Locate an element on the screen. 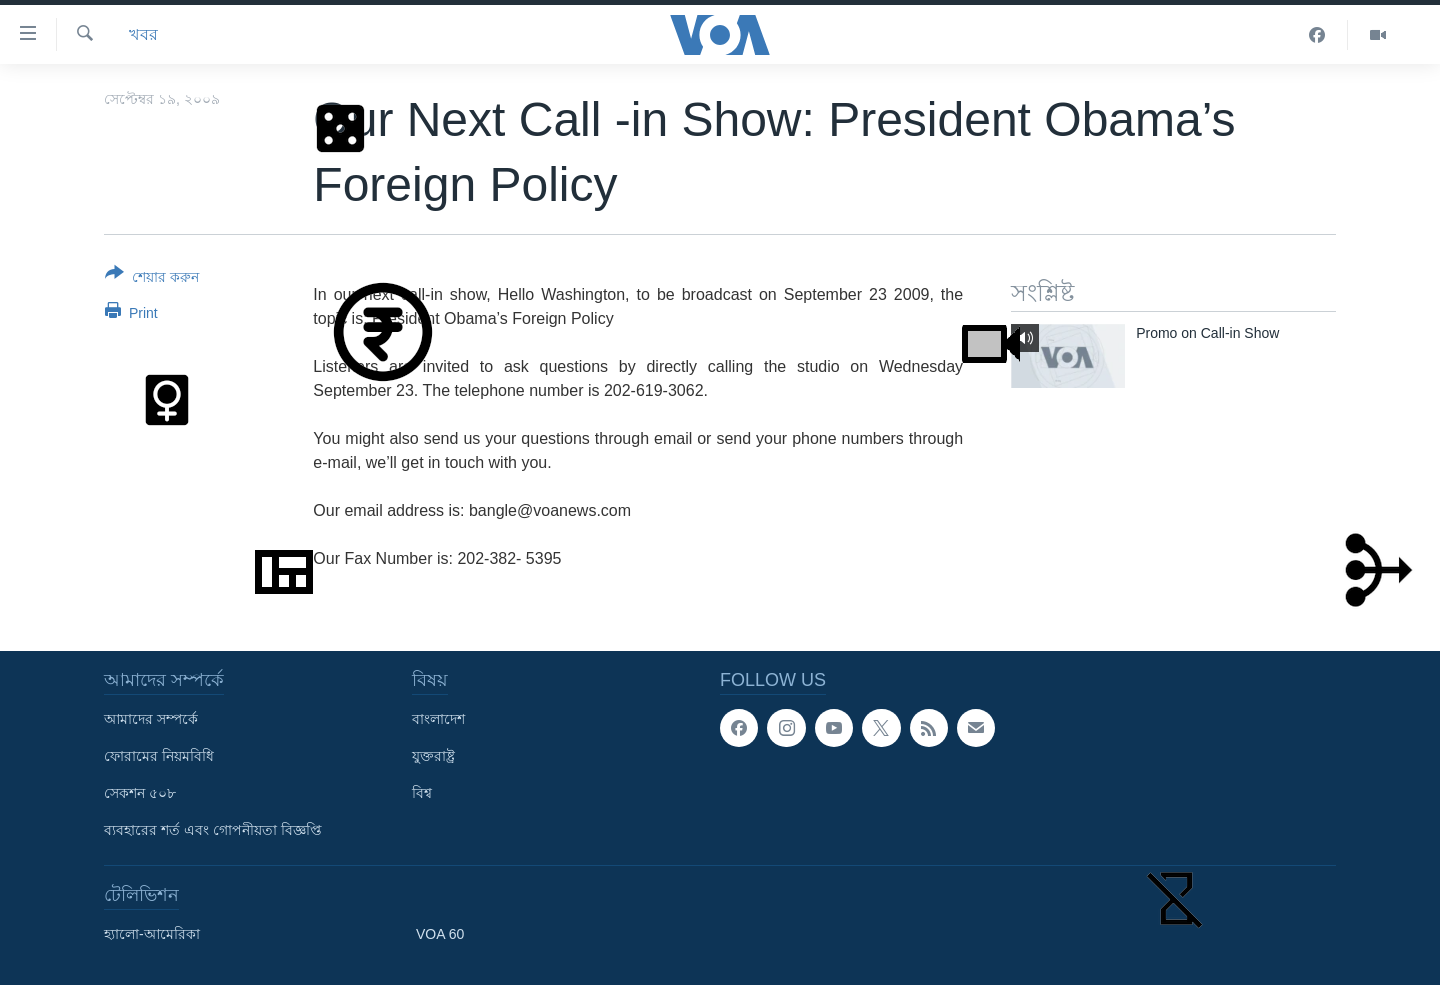 This screenshot has width=1440, height=985. merge or combine multiple inputs into one output is located at coordinates (1379, 570).